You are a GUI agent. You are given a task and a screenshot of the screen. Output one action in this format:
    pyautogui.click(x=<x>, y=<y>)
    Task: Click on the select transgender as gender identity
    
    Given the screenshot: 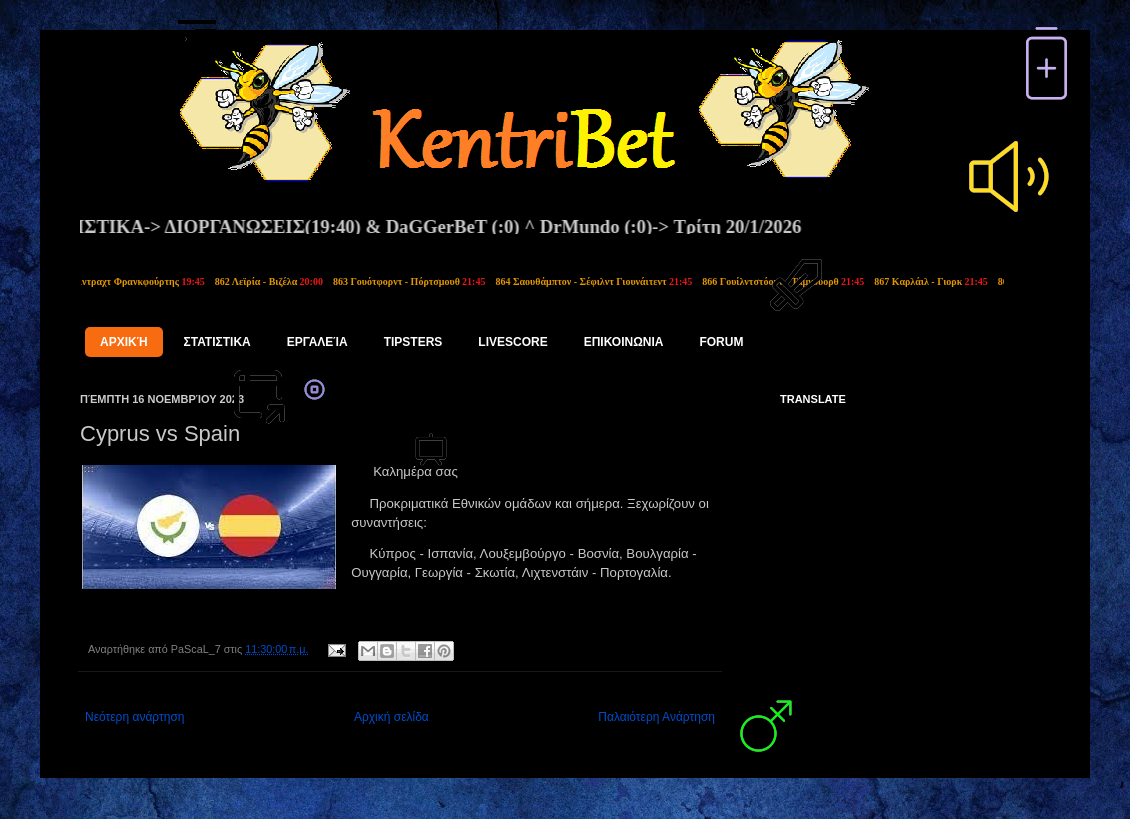 What is the action you would take?
    pyautogui.click(x=767, y=725)
    